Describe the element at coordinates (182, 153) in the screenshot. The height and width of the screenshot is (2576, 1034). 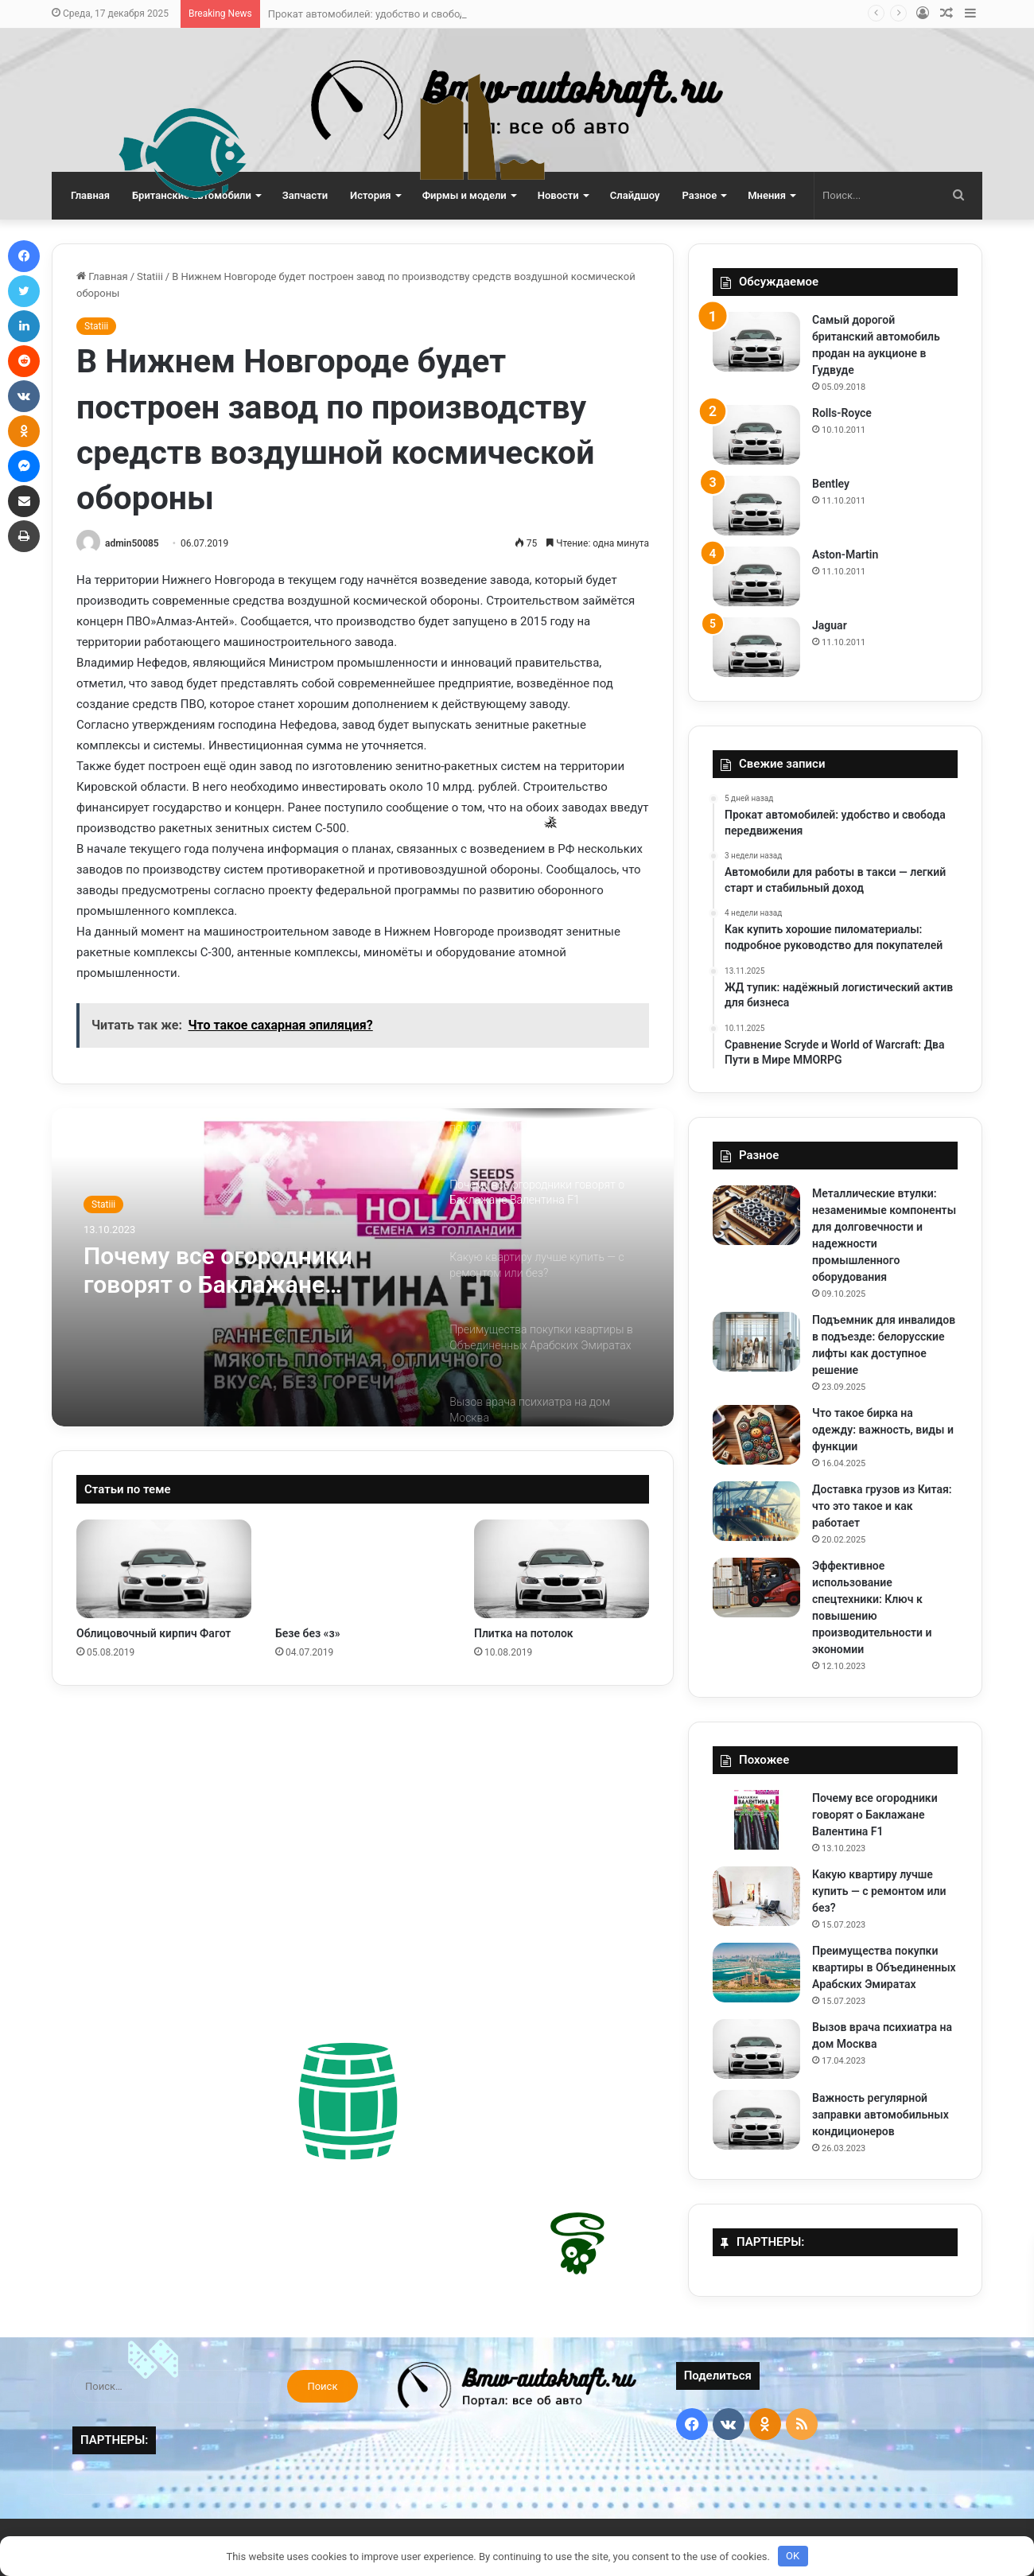
I see `select flatfish in a fishing or aquarium game` at that location.